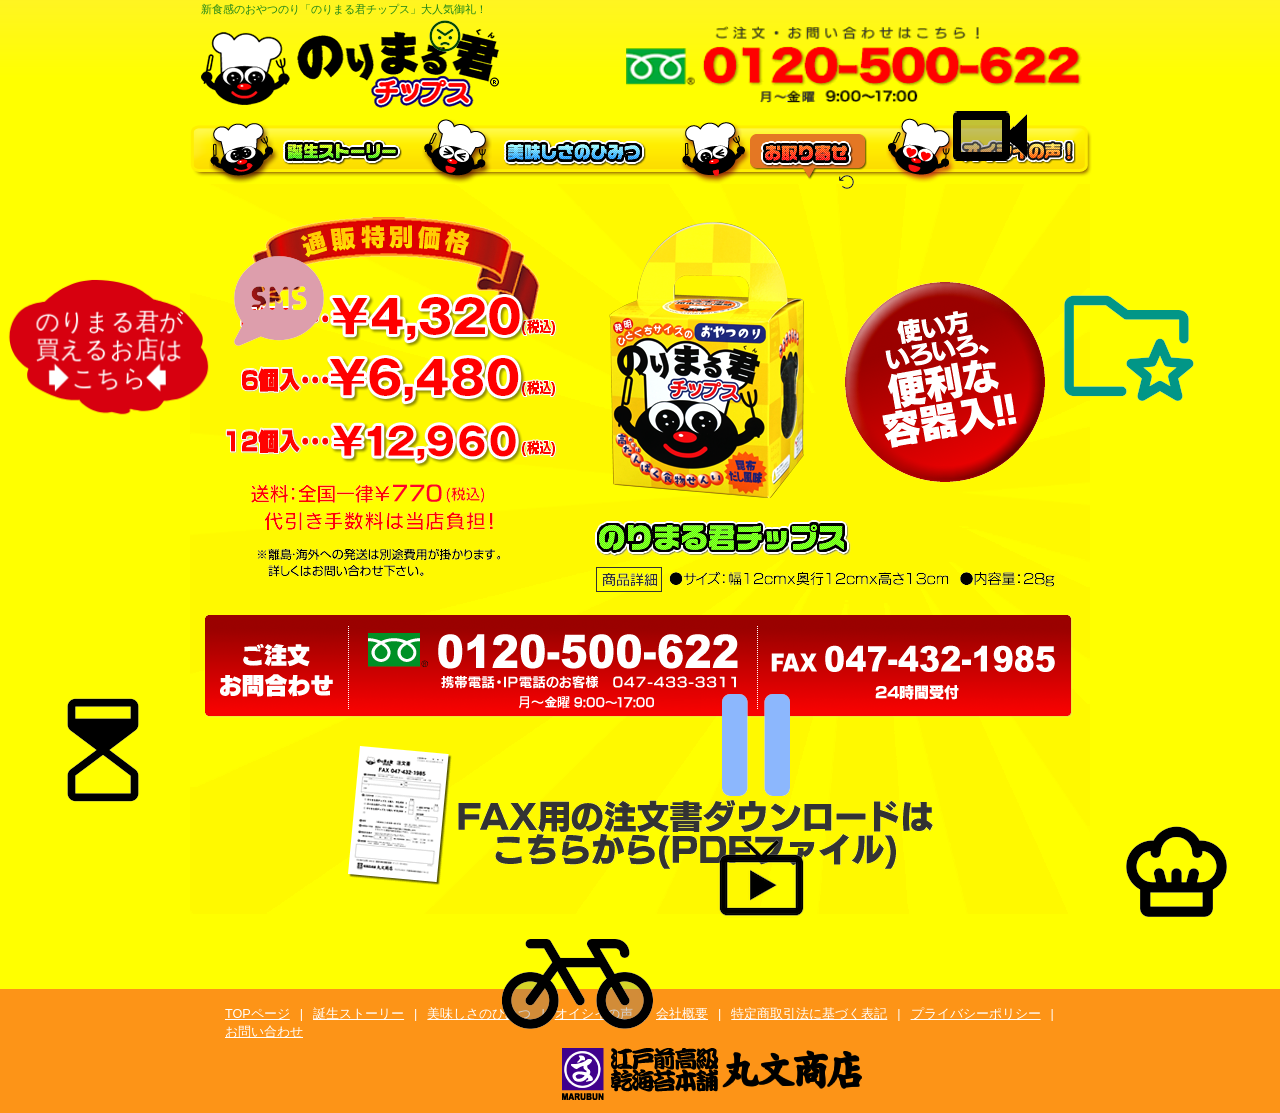 This screenshot has width=1280, height=1113. What do you see at coordinates (761, 877) in the screenshot?
I see `watch live television or streaming content` at bounding box center [761, 877].